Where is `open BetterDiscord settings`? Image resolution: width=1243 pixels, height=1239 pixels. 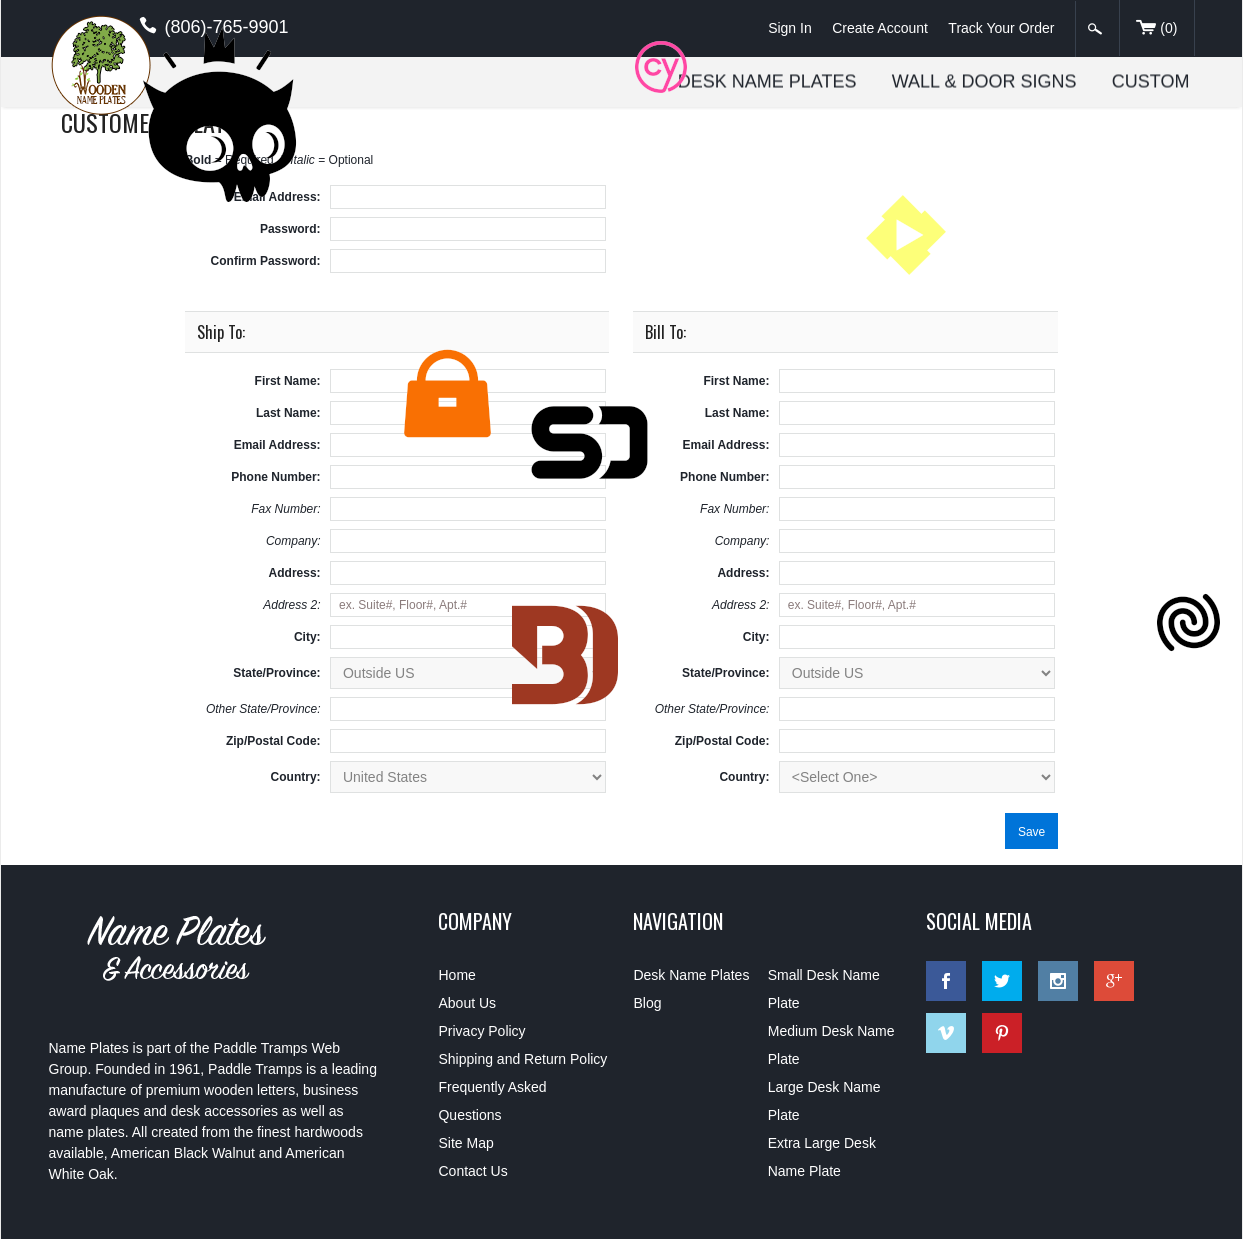 open BetterDiscord settings is located at coordinates (565, 655).